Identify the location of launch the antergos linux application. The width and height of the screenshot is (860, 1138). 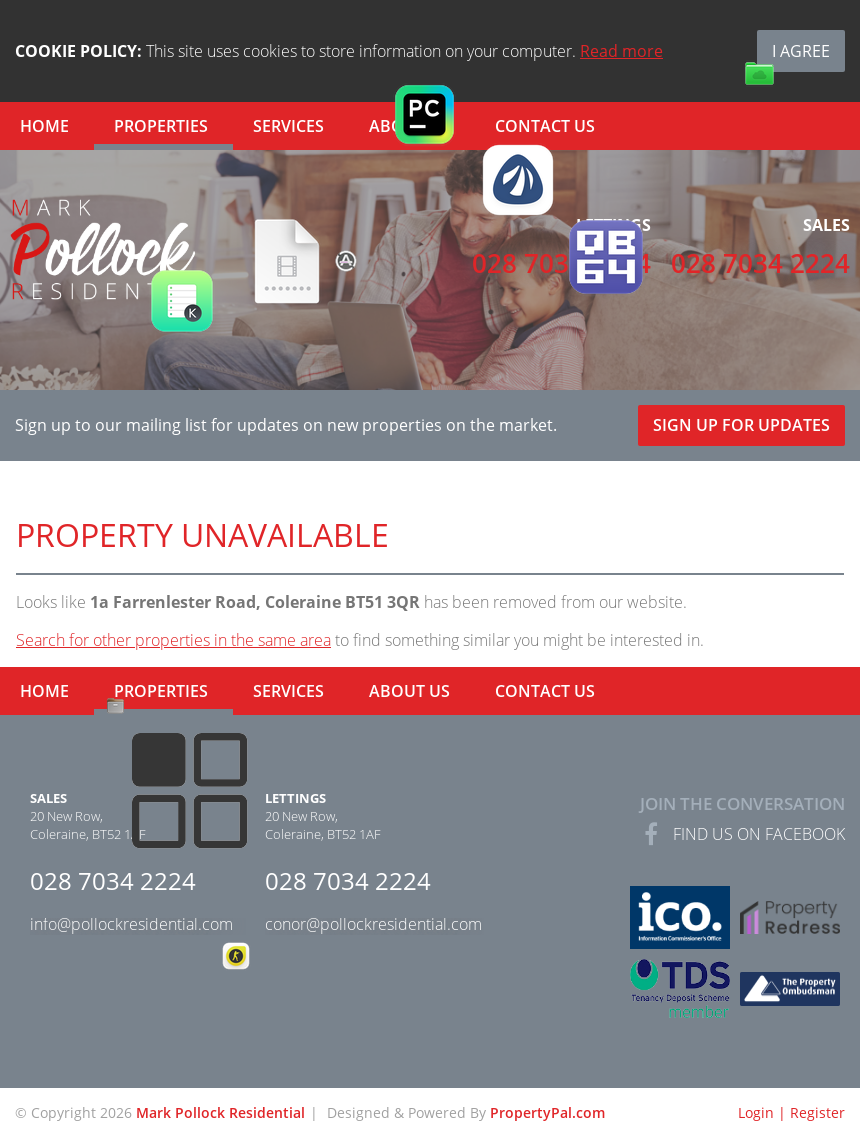
(518, 180).